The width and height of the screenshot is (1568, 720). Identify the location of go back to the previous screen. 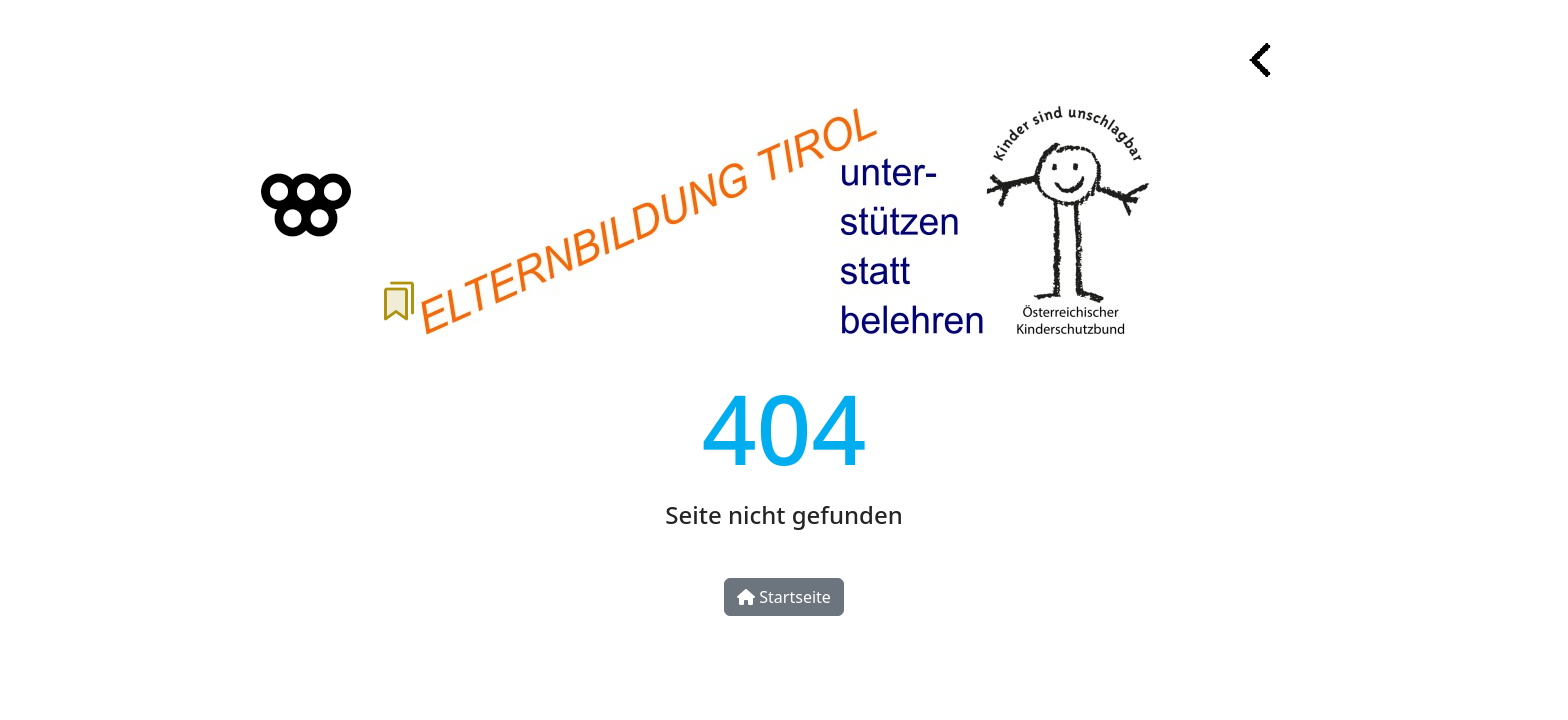
(1261, 60).